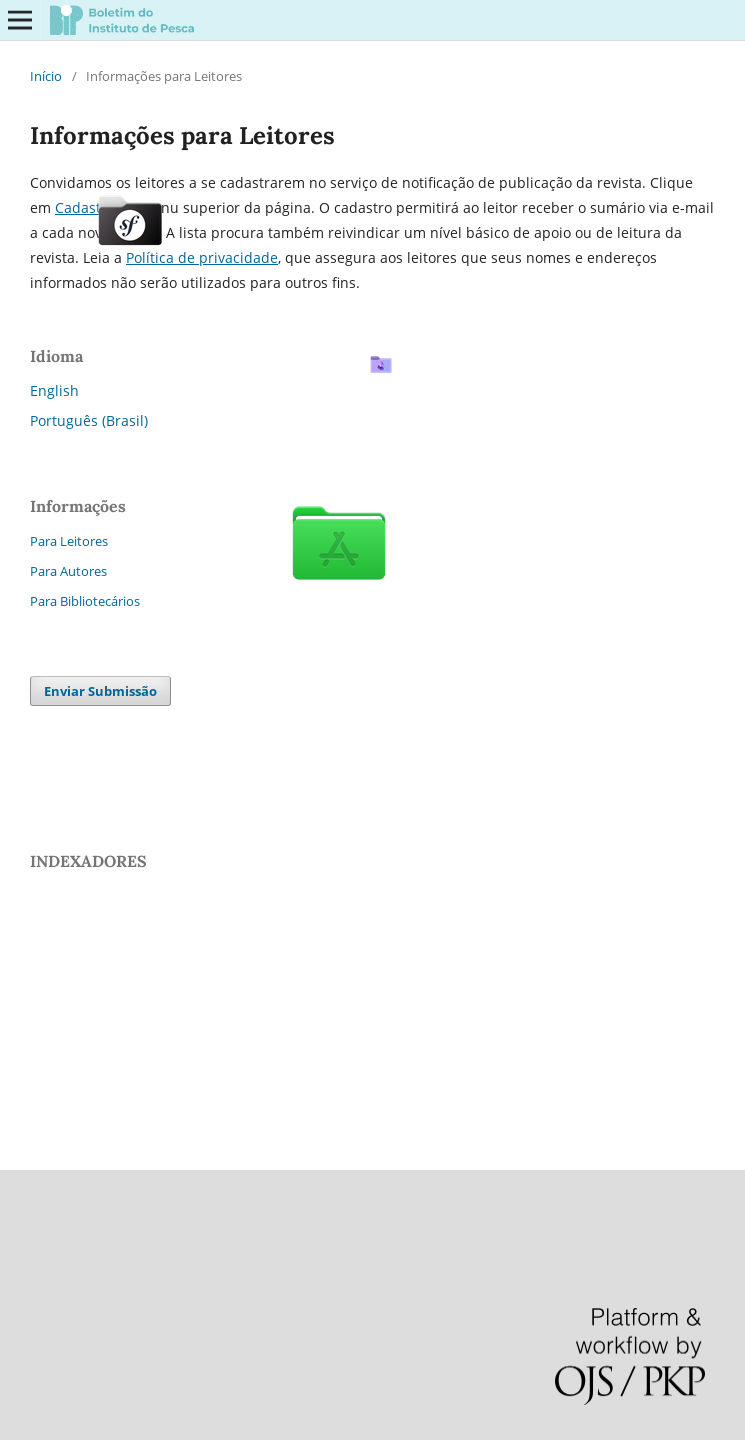 The height and width of the screenshot is (1440, 745). I want to click on open symfony project folder, so click(130, 222).